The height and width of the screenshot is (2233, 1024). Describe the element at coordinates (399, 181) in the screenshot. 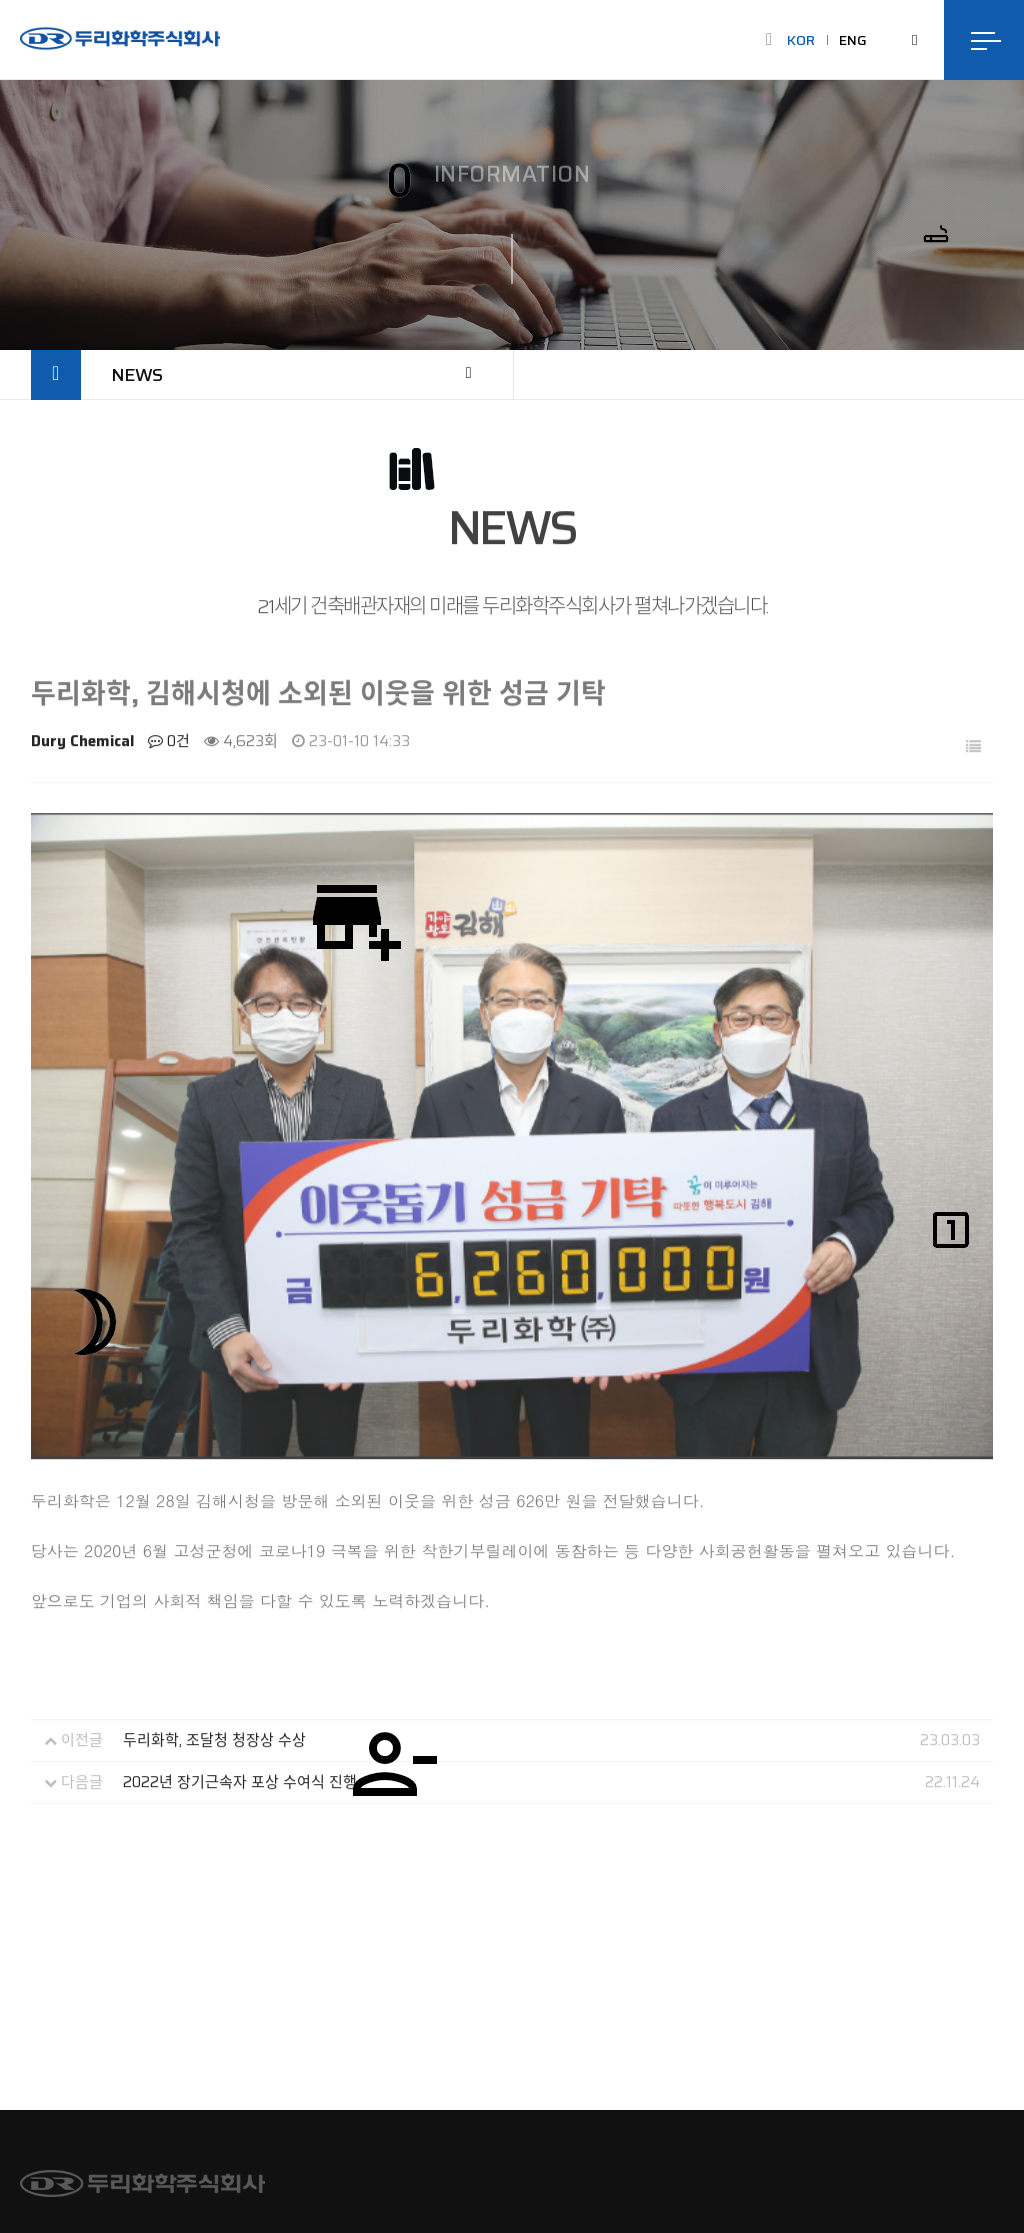

I see `set exposure compensation to zero` at that location.